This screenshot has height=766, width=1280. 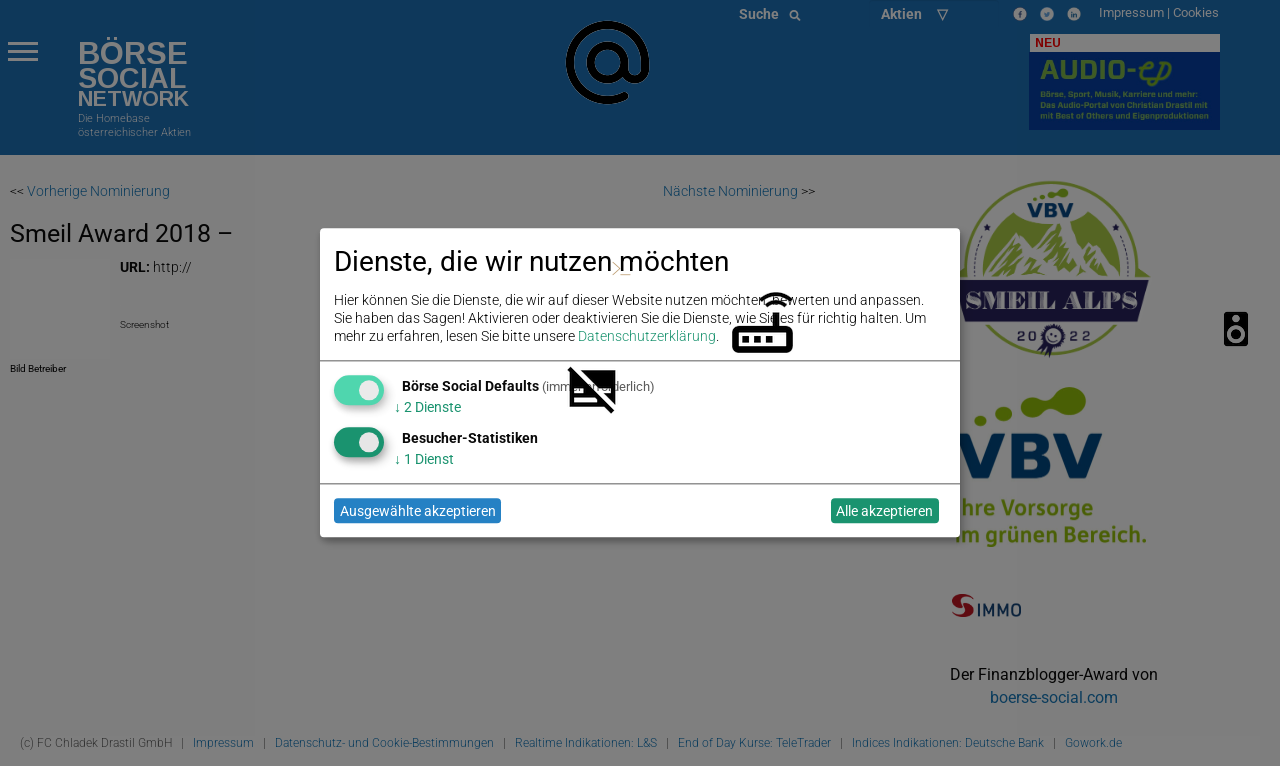 What do you see at coordinates (1236, 329) in the screenshot?
I see `adjust speaker or audio output settings` at bounding box center [1236, 329].